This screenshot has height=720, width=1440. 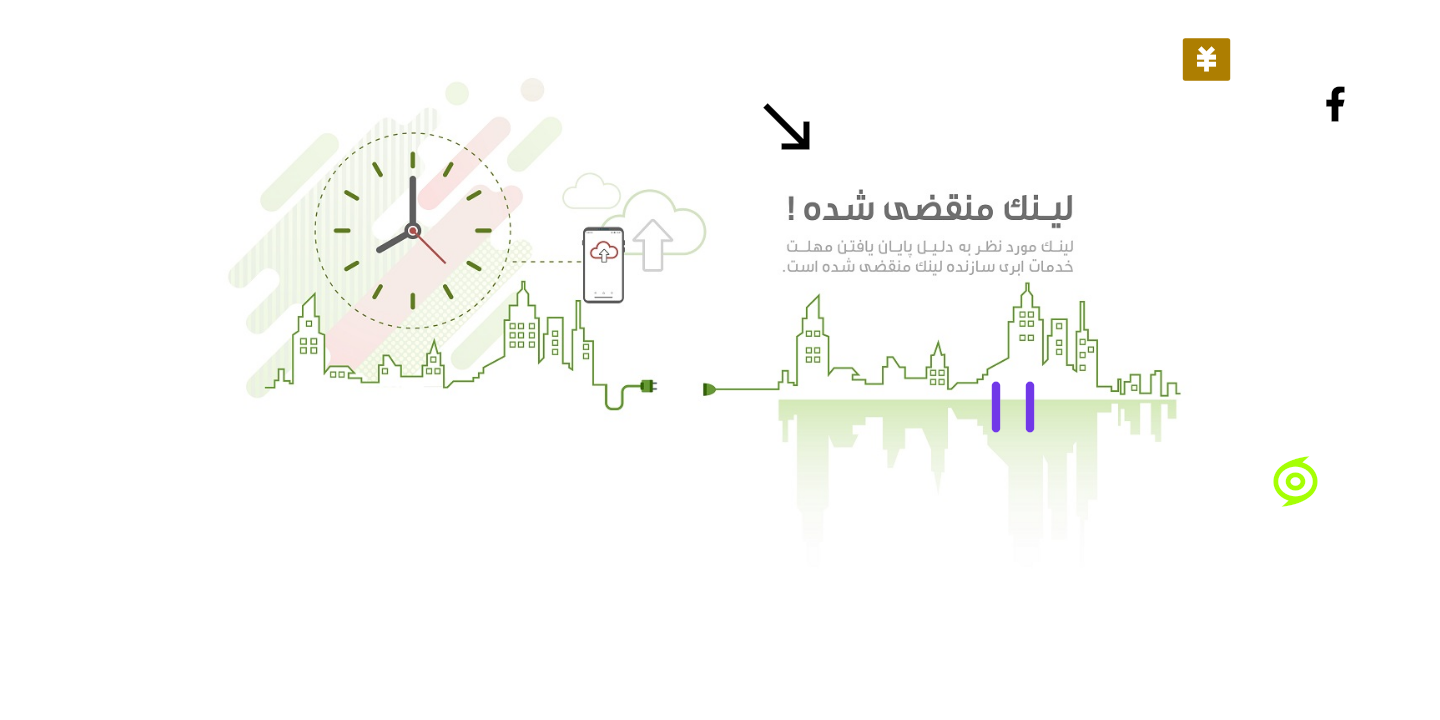 I want to click on access chinese yuan payment options, so click(x=1206, y=59).